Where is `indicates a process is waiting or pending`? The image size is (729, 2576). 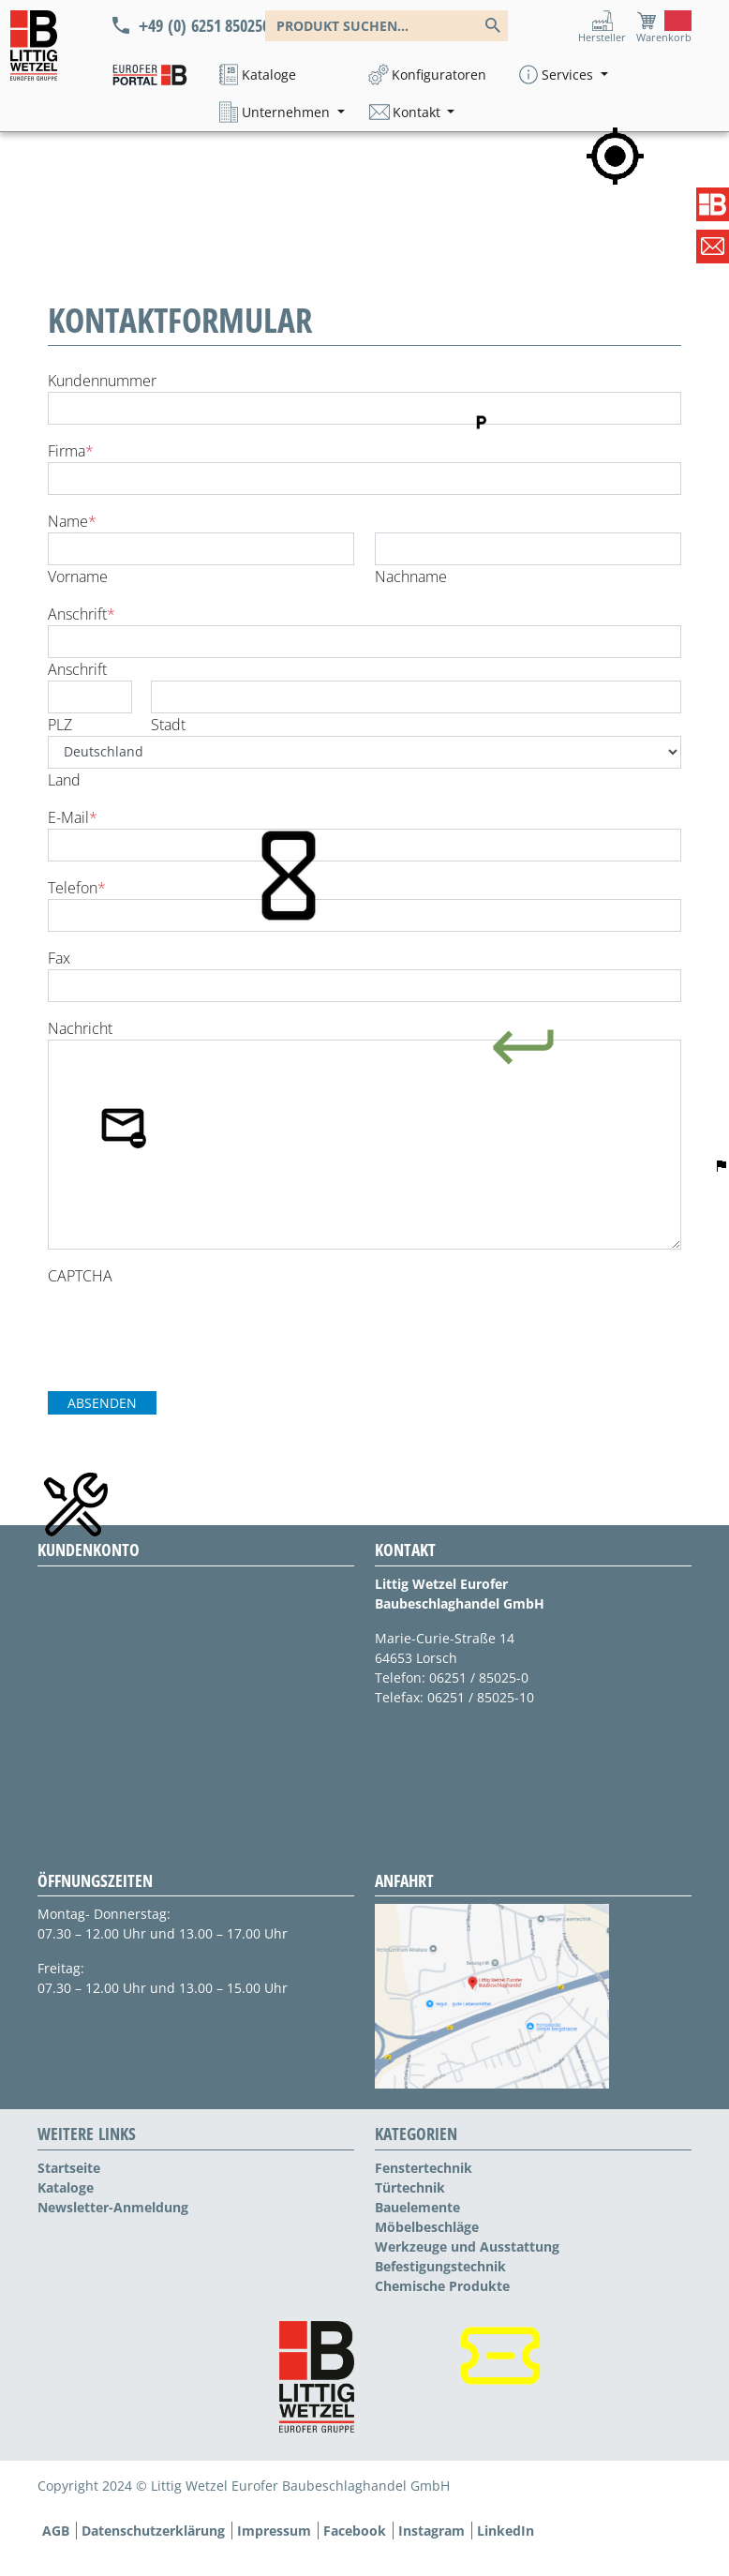 indicates a process is waiting or pending is located at coordinates (289, 876).